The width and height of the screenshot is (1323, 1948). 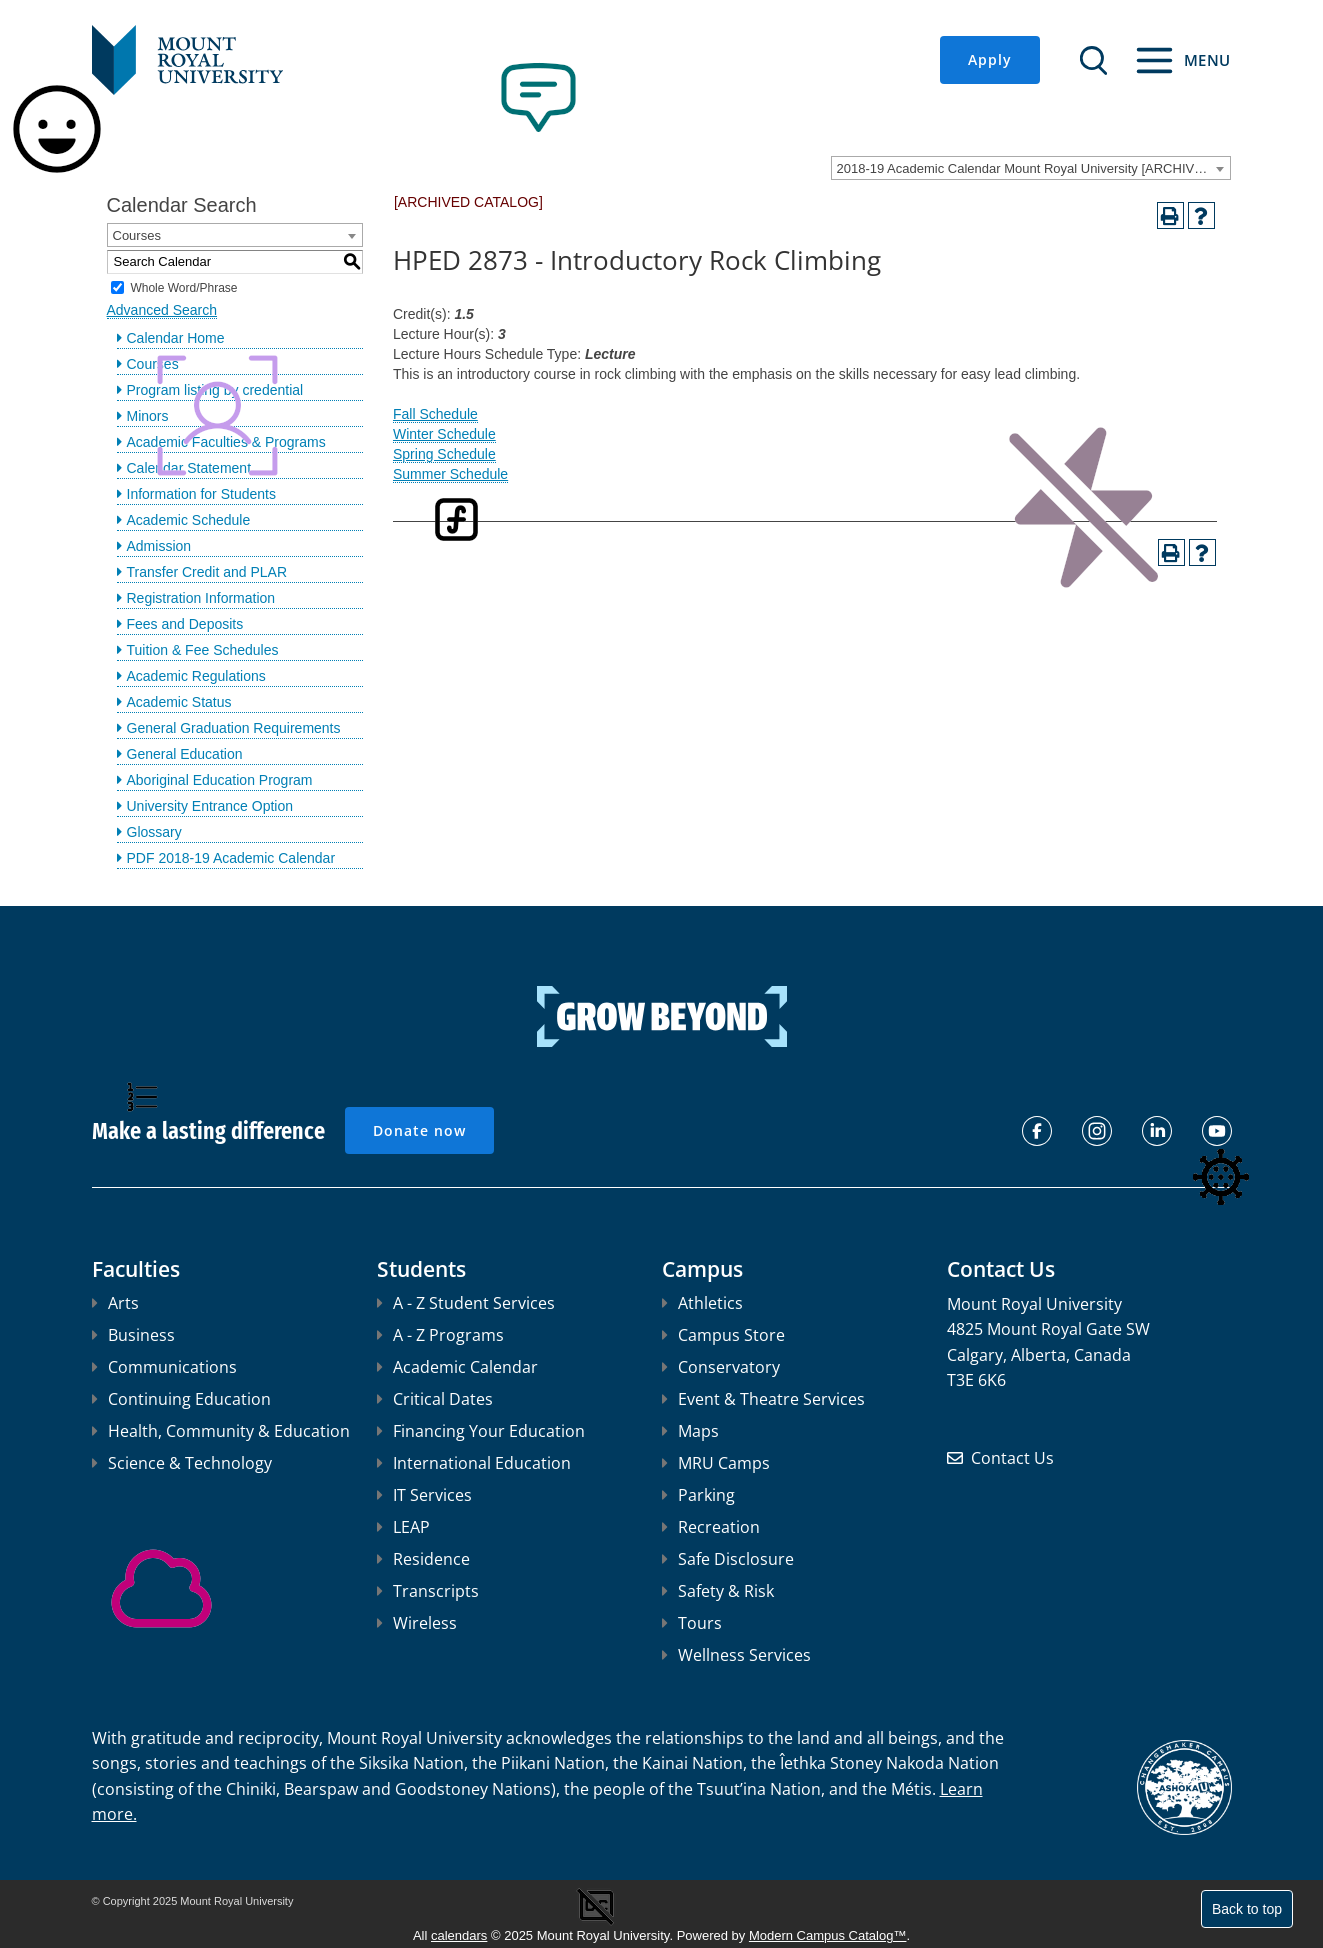 I want to click on access cloud storage, so click(x=161, y=1588).